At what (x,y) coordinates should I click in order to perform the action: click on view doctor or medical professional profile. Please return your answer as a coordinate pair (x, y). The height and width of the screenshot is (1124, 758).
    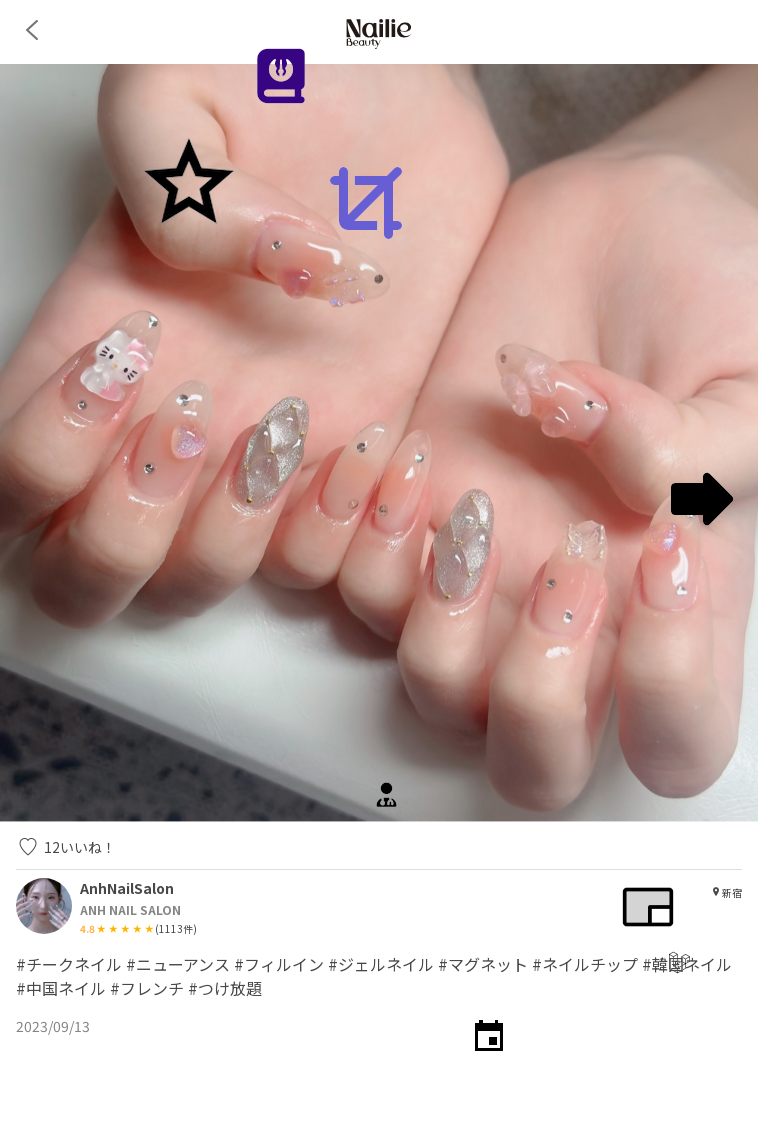
    Looking at the image, I should click on (386, 794).